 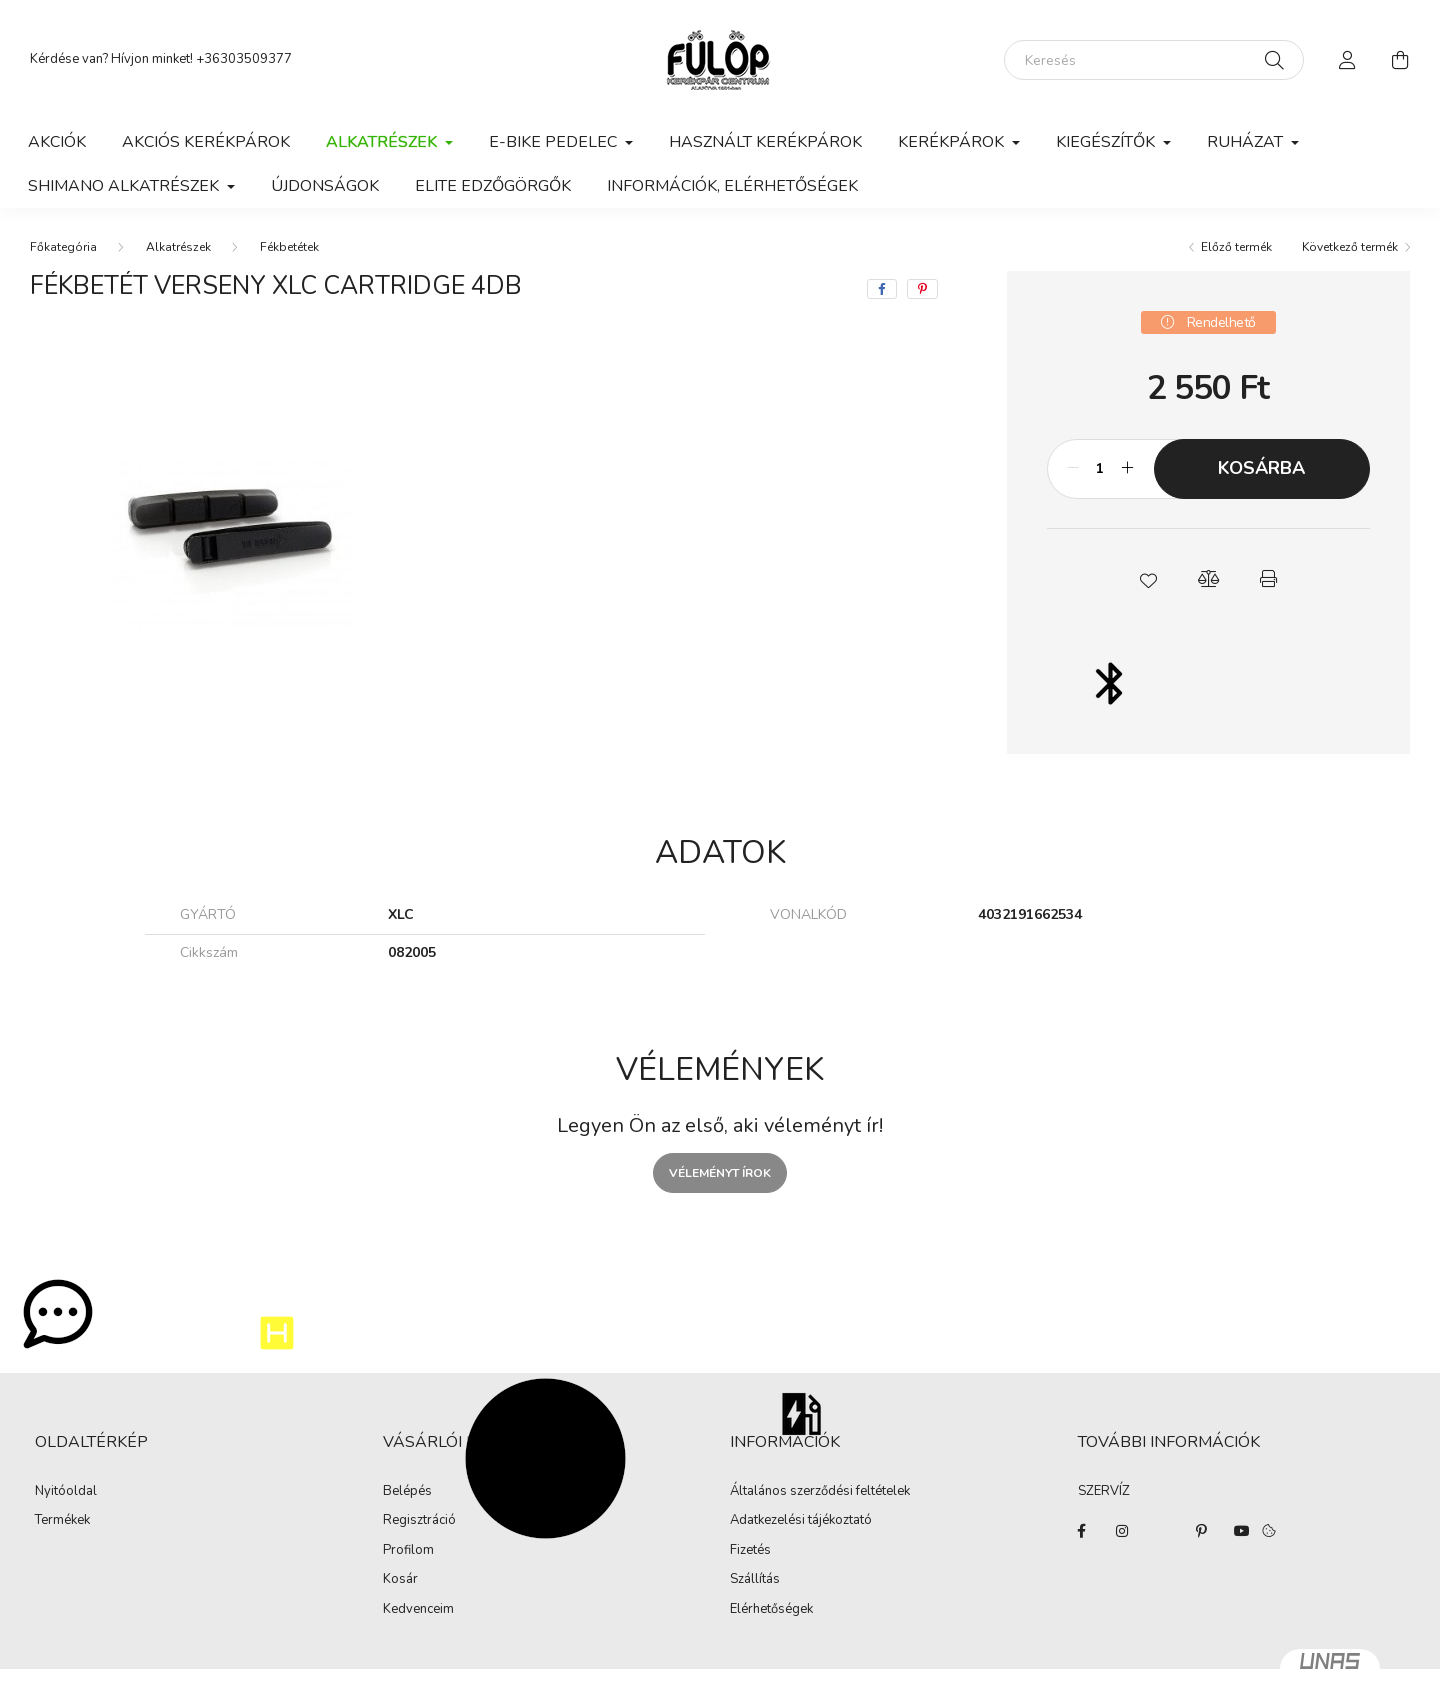 What do you see at coordinates (801, 1414) in the screenshot?
I see `find nearby electric vehicle charging stations` at bounding box center [801, 1414].